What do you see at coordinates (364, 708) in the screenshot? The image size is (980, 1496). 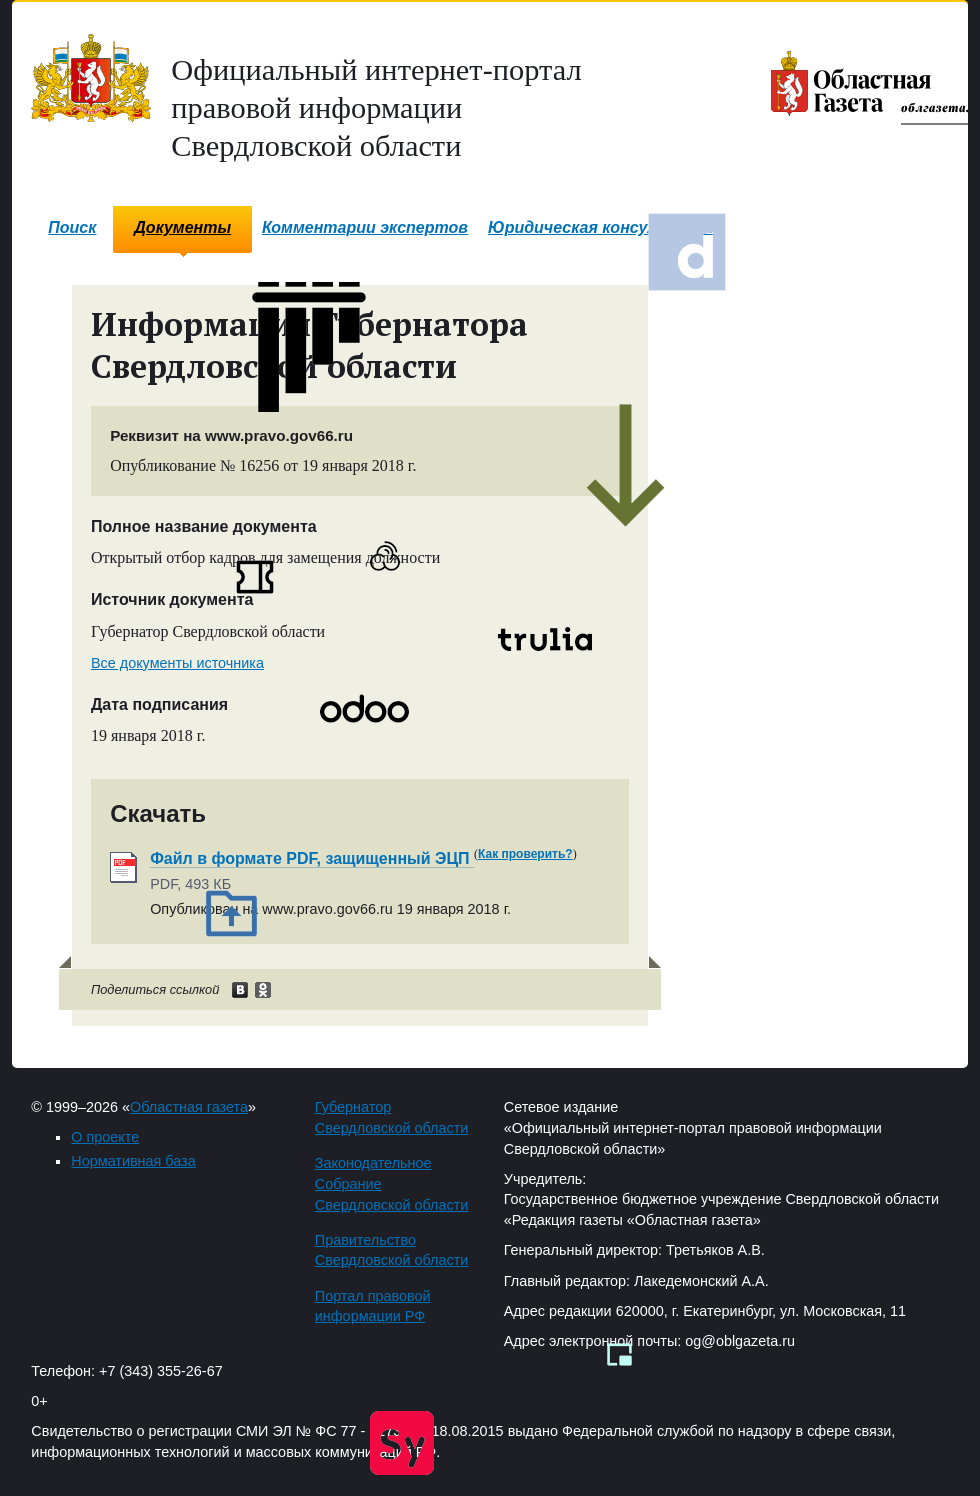 I see `open odoo business management app` at bounding box center [364, 708].